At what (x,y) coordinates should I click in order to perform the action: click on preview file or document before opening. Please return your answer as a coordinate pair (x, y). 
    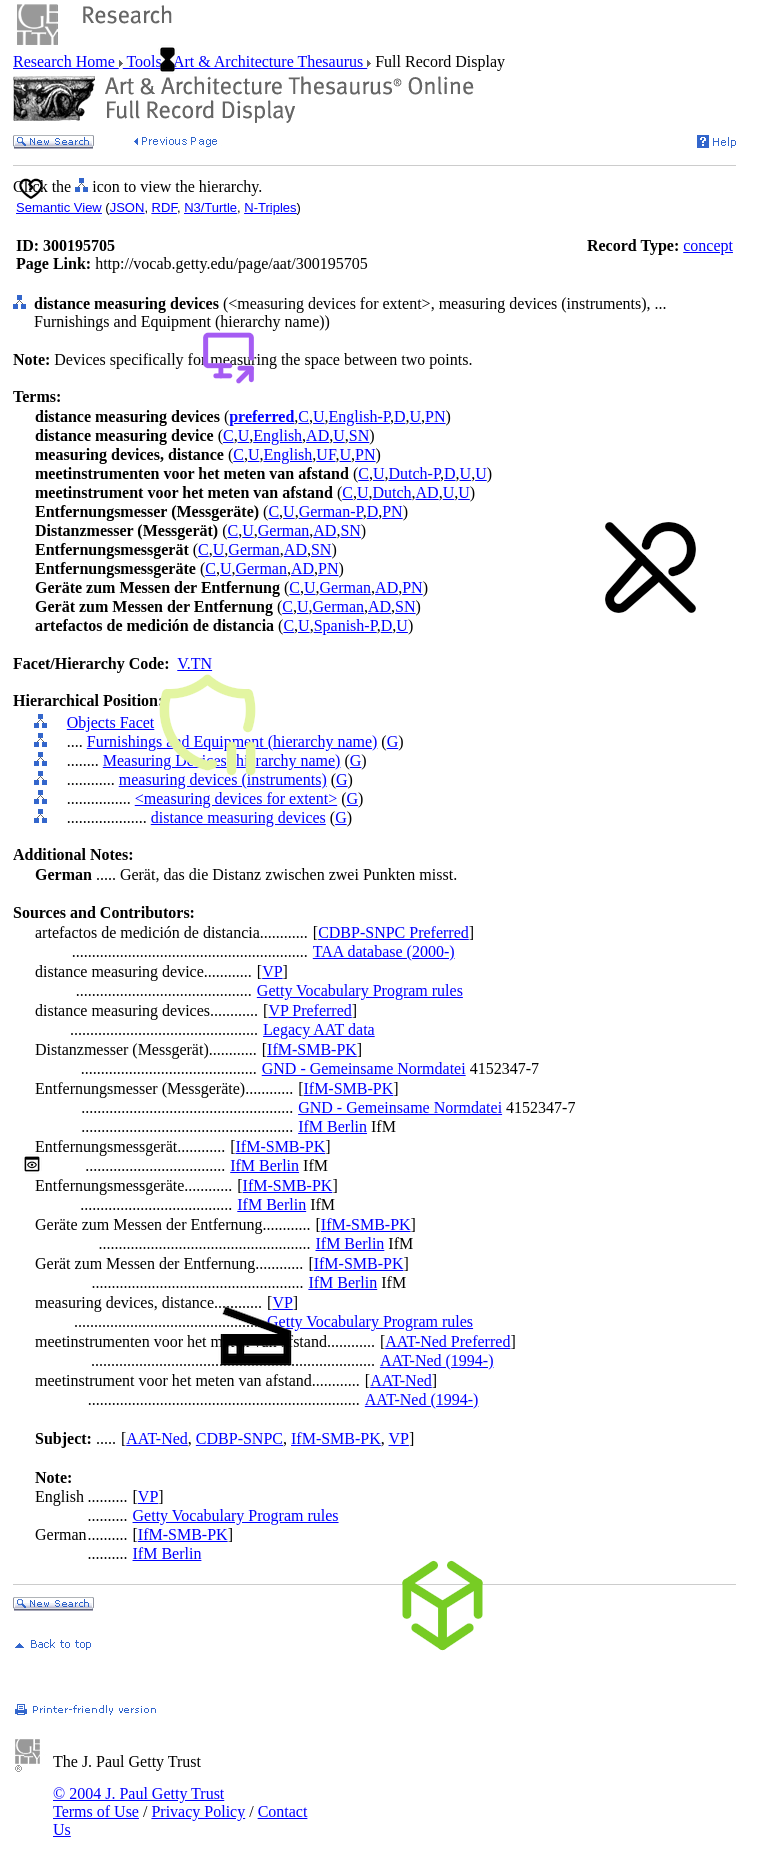
    Looking at the image, I should click on (32, 1164).